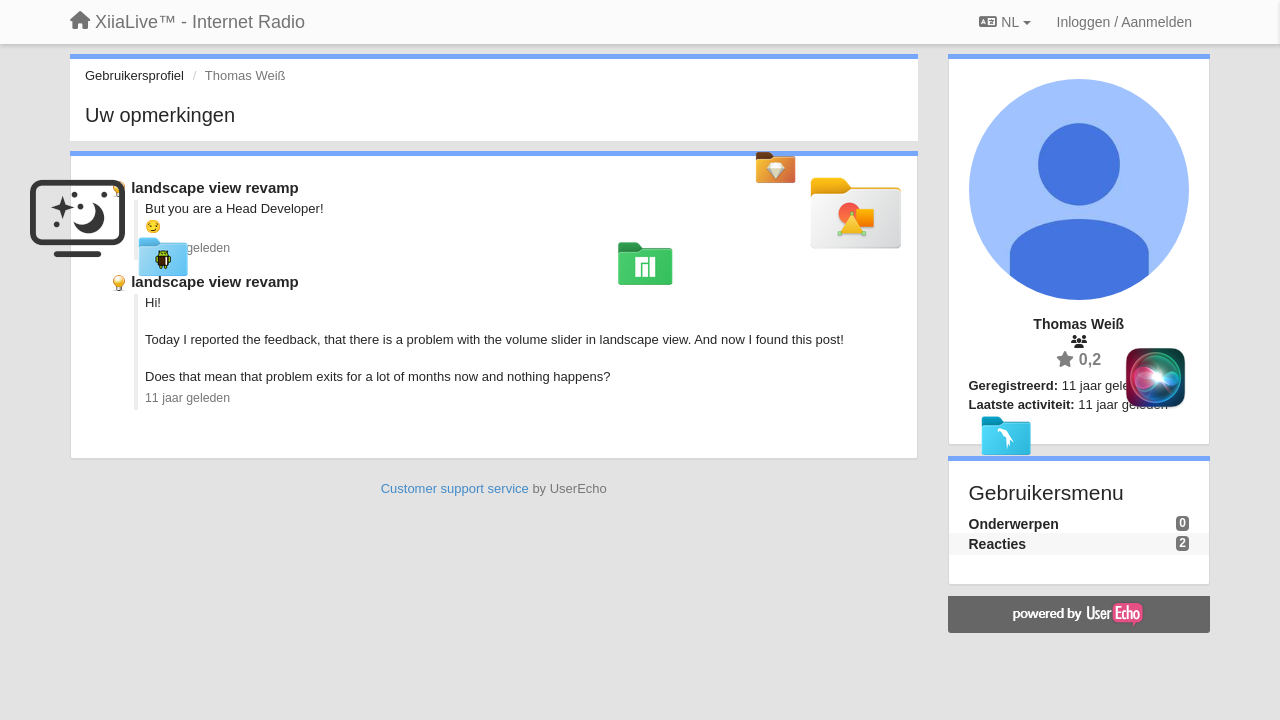  Describe the element at coordinates (77, 215) in the screenshot. I see `access screensaver settings` at that location.